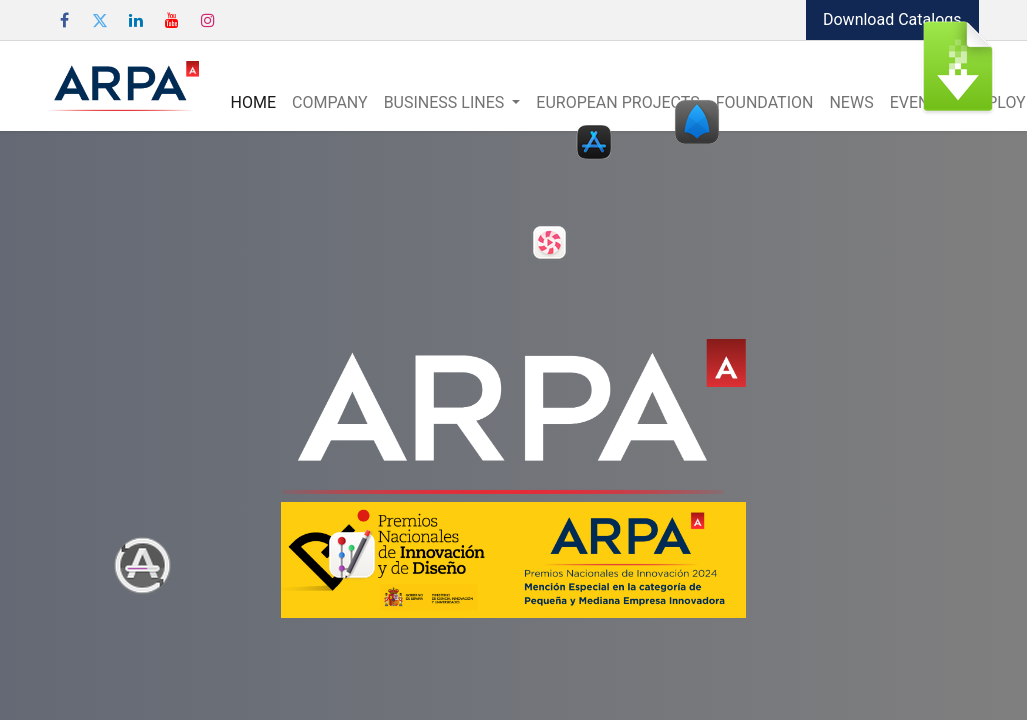  Describe the element at coordinates (594, 142) in the screenshot. I see `open the app store connect or developer tools` at that location.